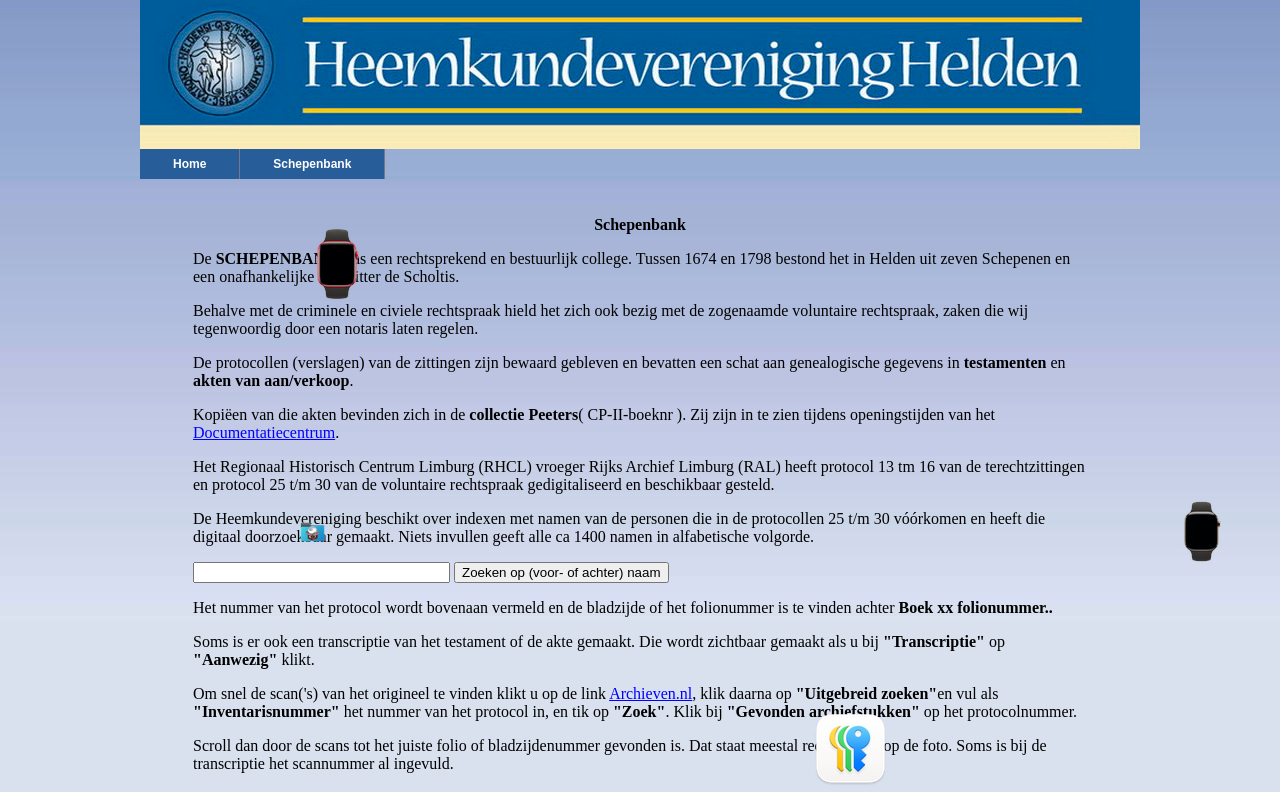 The image size is (1280, 792). Describe the element at coordinates (312, 532) in the screenshot. I see `folder containing portableapps packages` at that location.